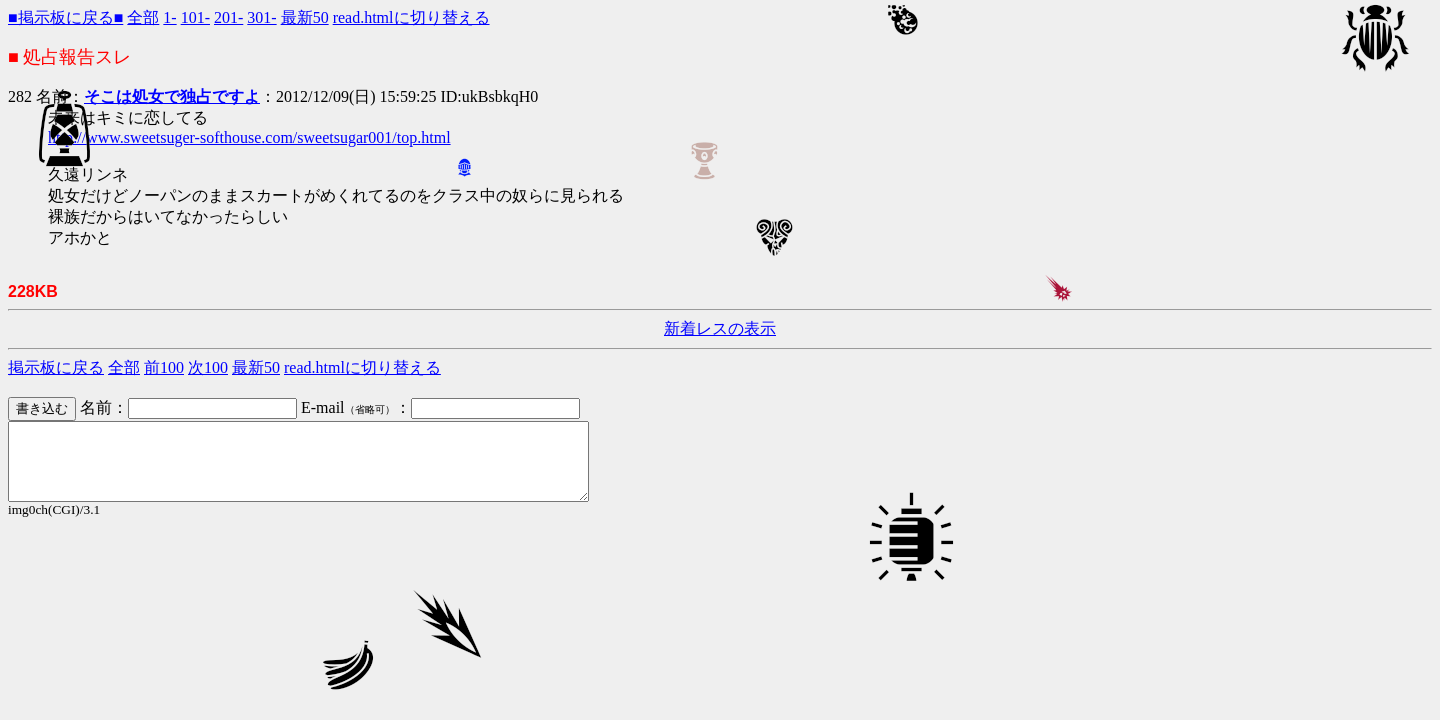 This screenshot has height=720, width=1440. What do you see at coordinates (903, 20) in the screenshot?
I see `indicates a dissolving or disintegrating effect` at bounding box center [903, 20].